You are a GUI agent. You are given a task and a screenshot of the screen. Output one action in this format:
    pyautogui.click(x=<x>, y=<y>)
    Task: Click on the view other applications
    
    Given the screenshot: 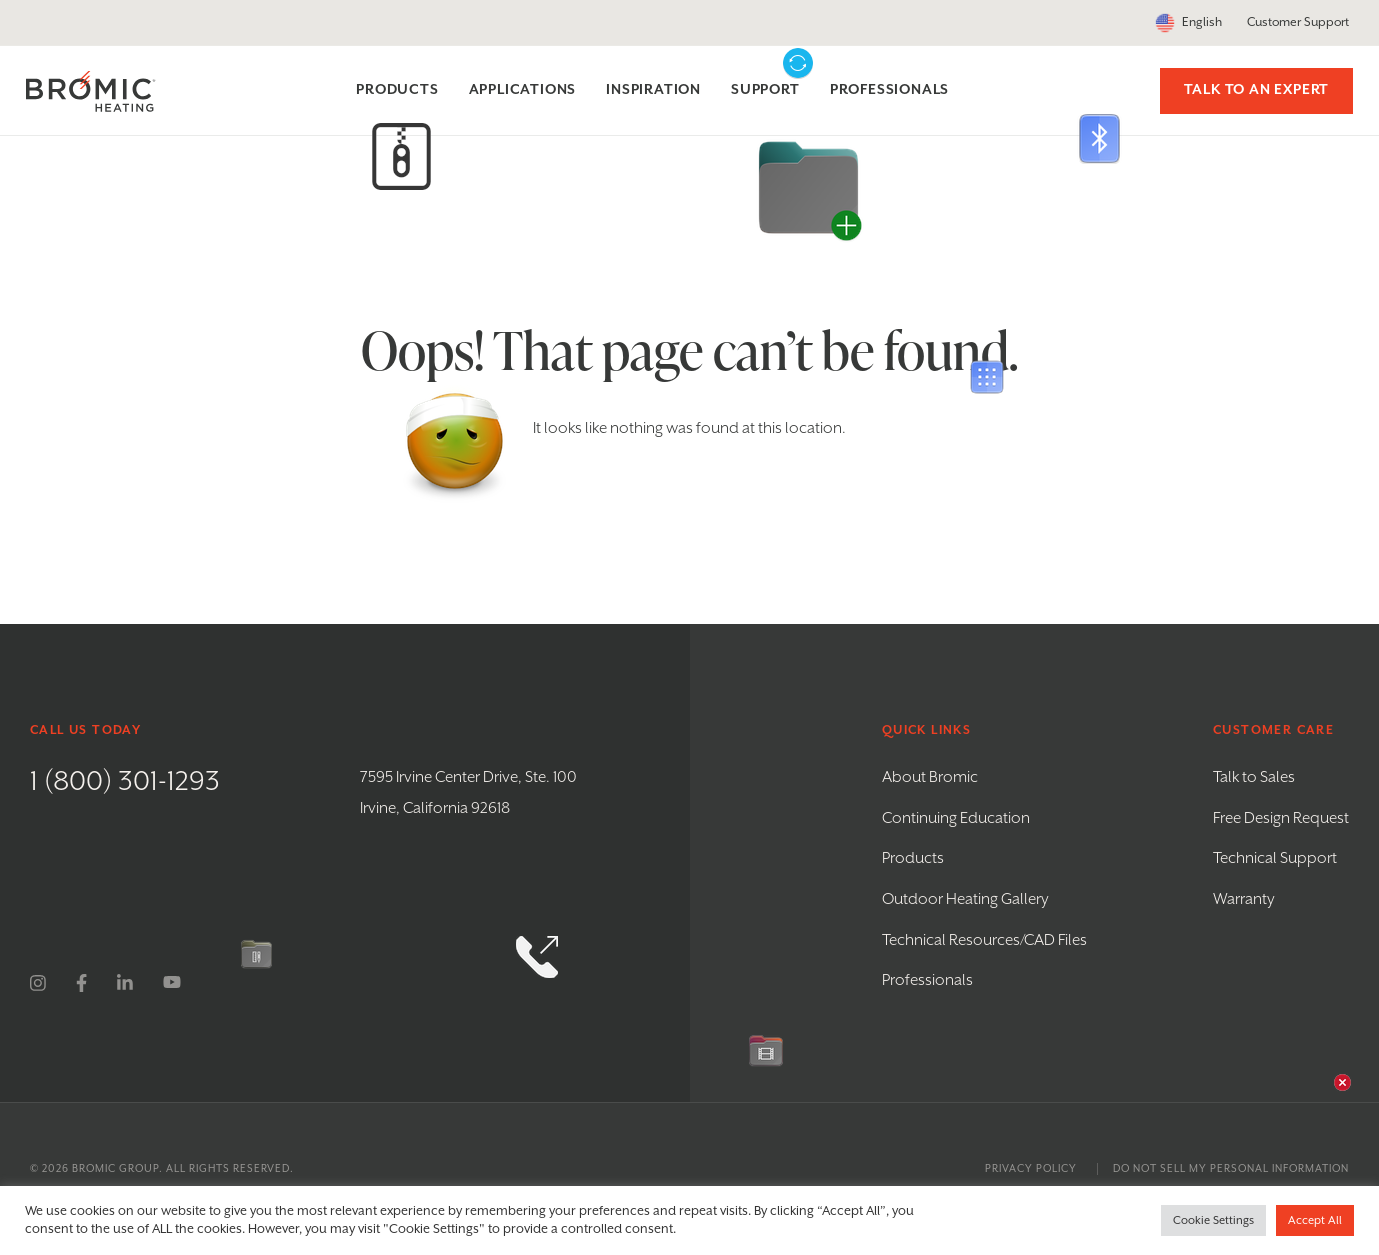 What is the action you would take?
    pyautogui.click(x=987, y=377)
    